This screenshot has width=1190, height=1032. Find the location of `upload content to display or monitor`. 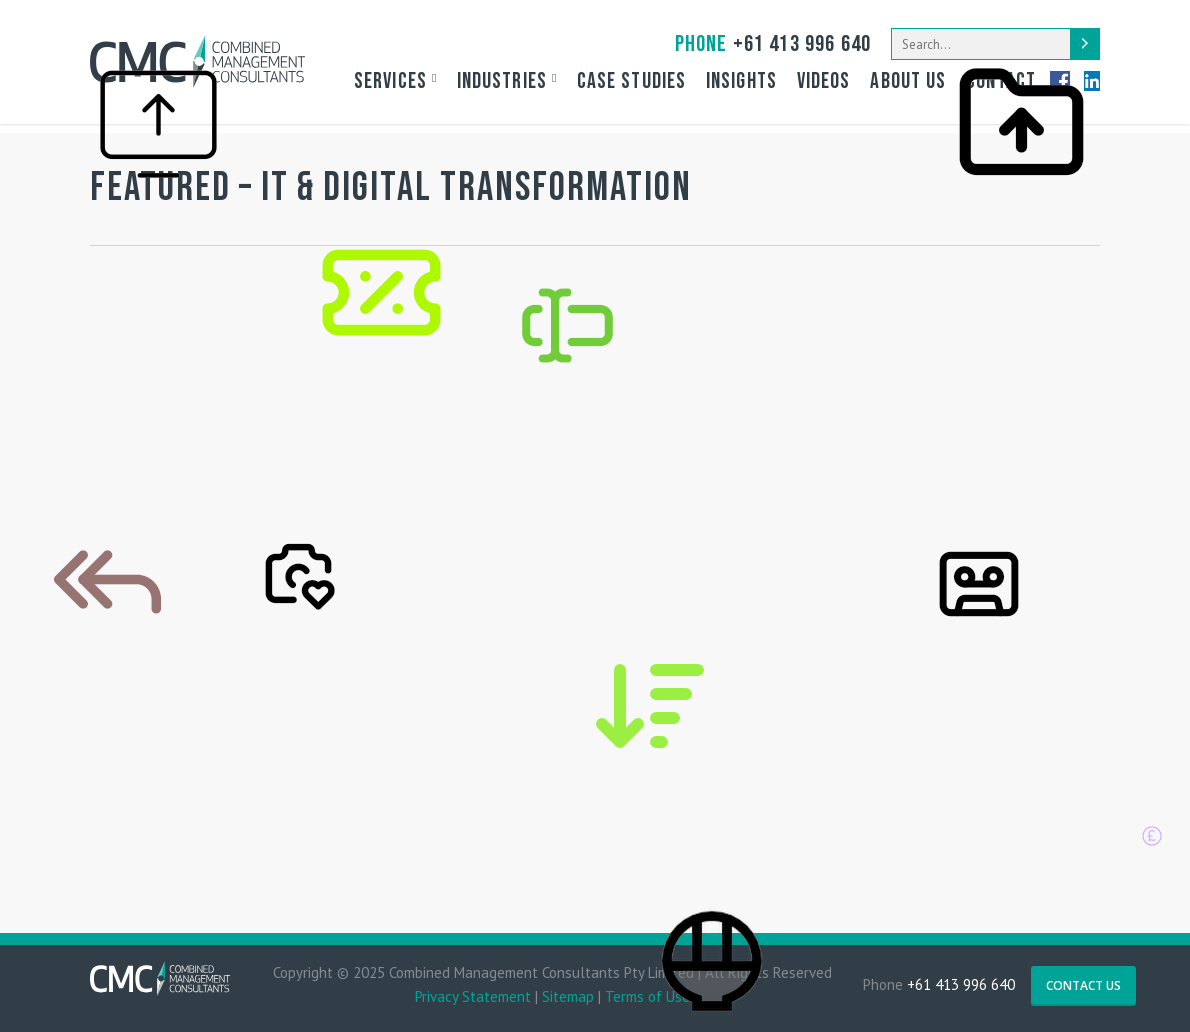

upload content to display or monitor is located at coordinates (158, 119).